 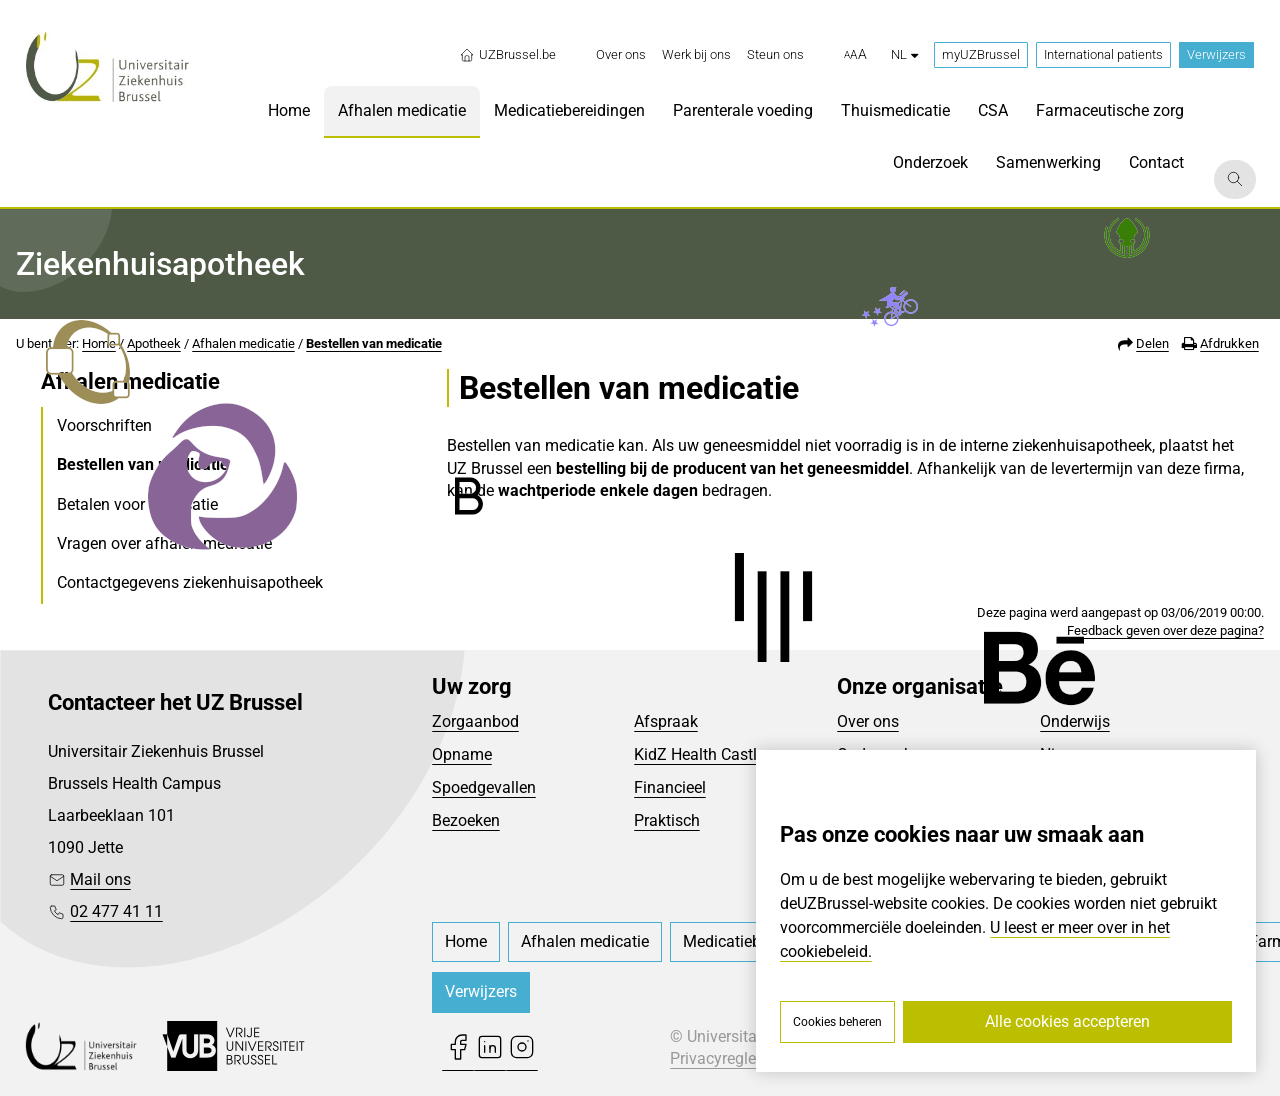 I want to click on open GNU Octave application, so click(x=88, y=362).